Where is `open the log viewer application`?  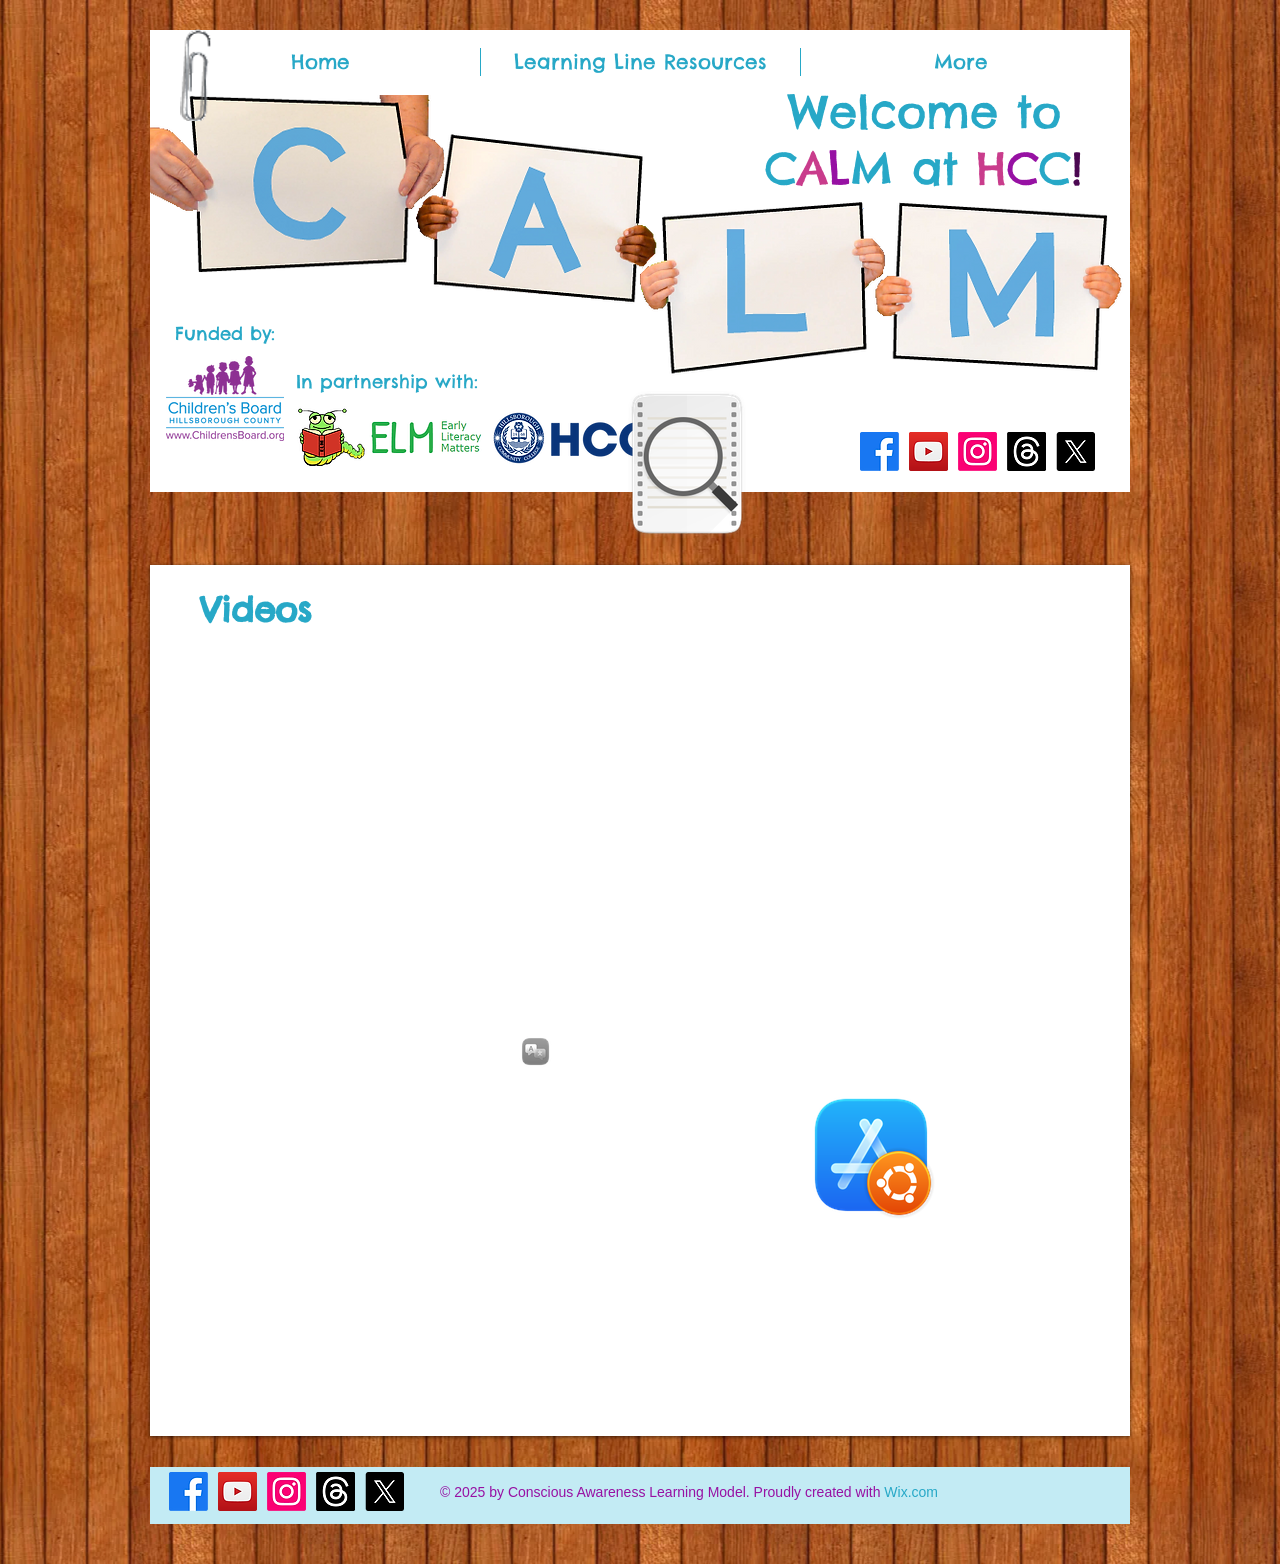 open the log viewer application is located at coordinates (687, 464).